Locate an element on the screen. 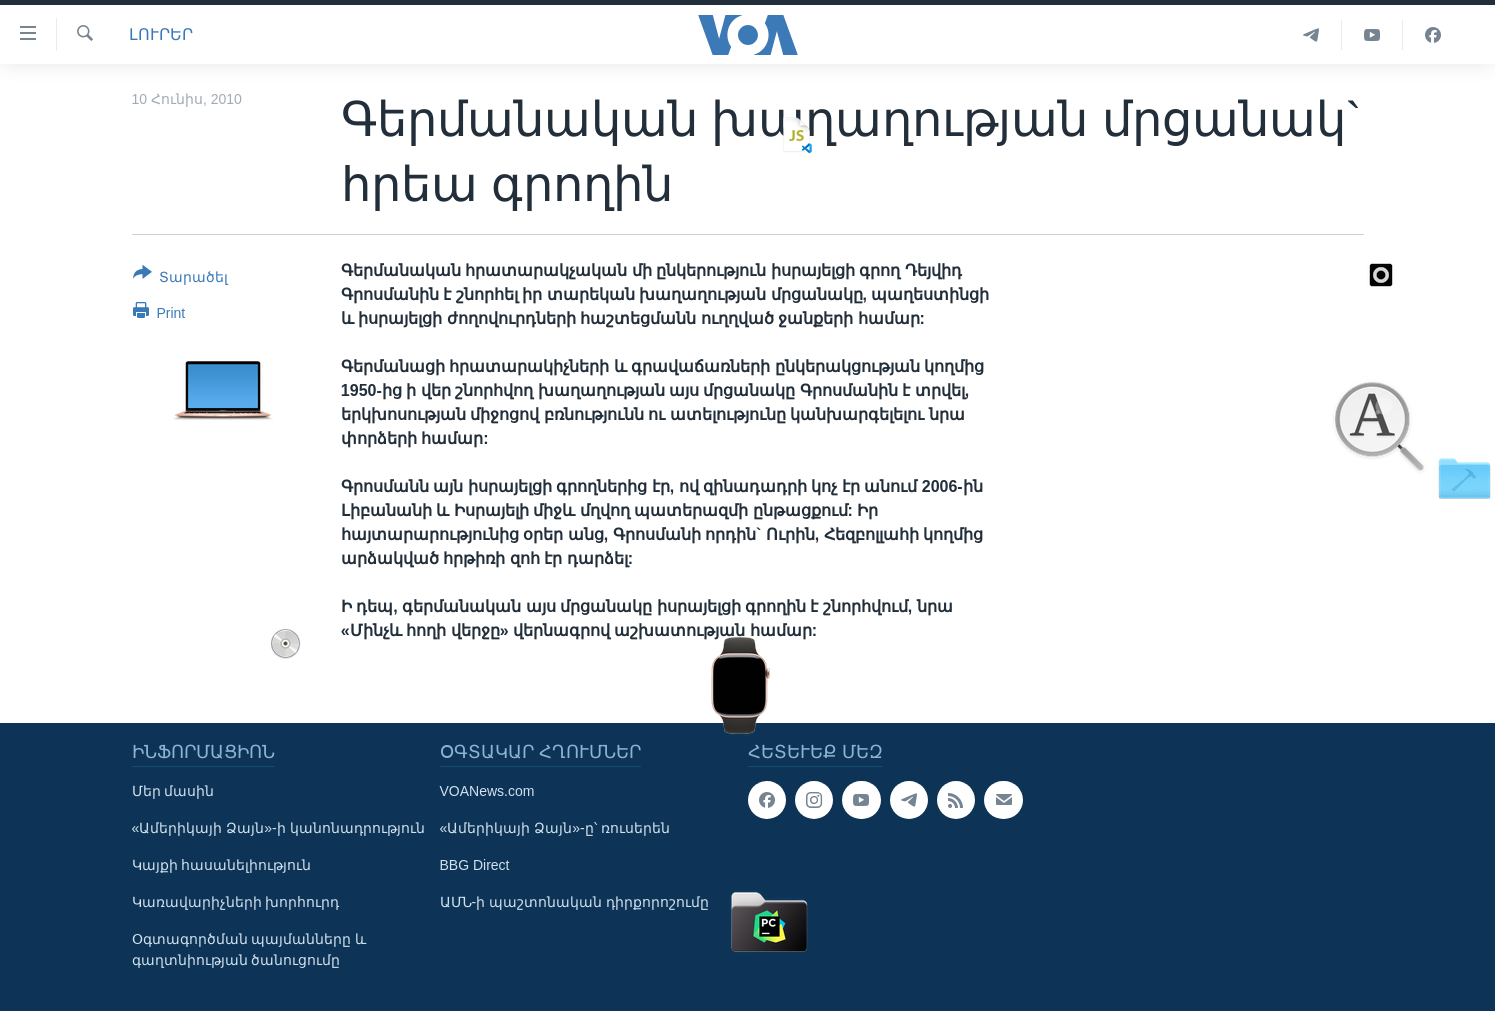 The height and width of the screenshot is (1011, 1495). javascript file type in Visual Studio Code is located at coordinates (796, 135).